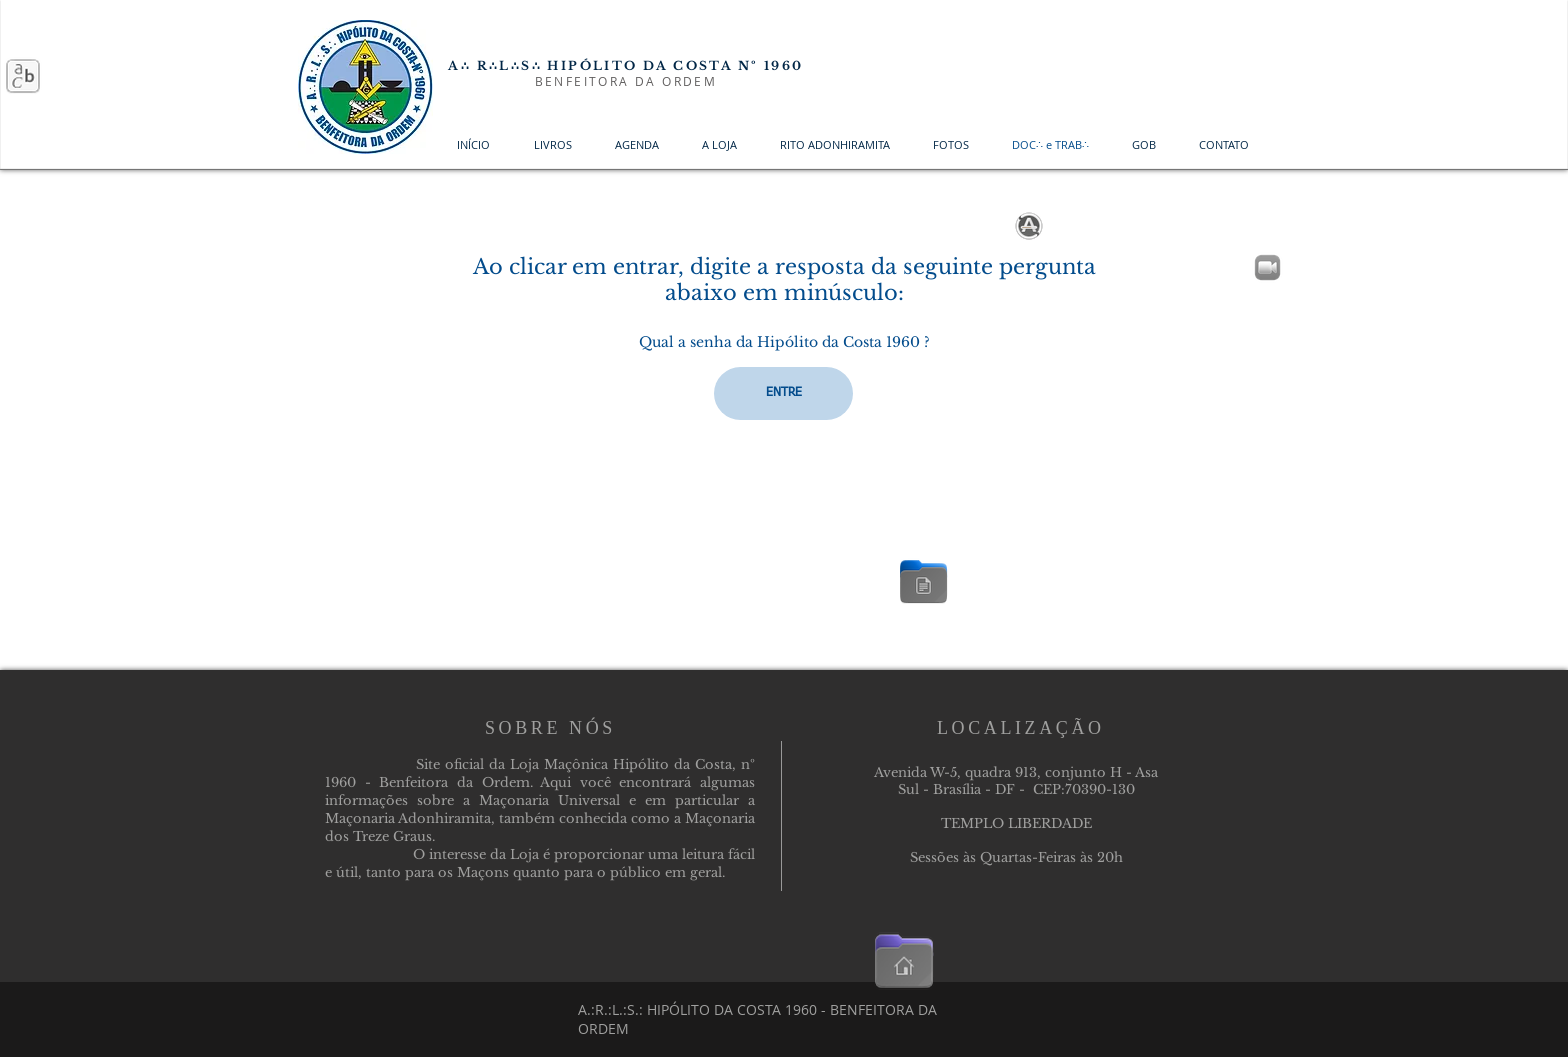  I want to click on open your documents folder, so click(923, 581).